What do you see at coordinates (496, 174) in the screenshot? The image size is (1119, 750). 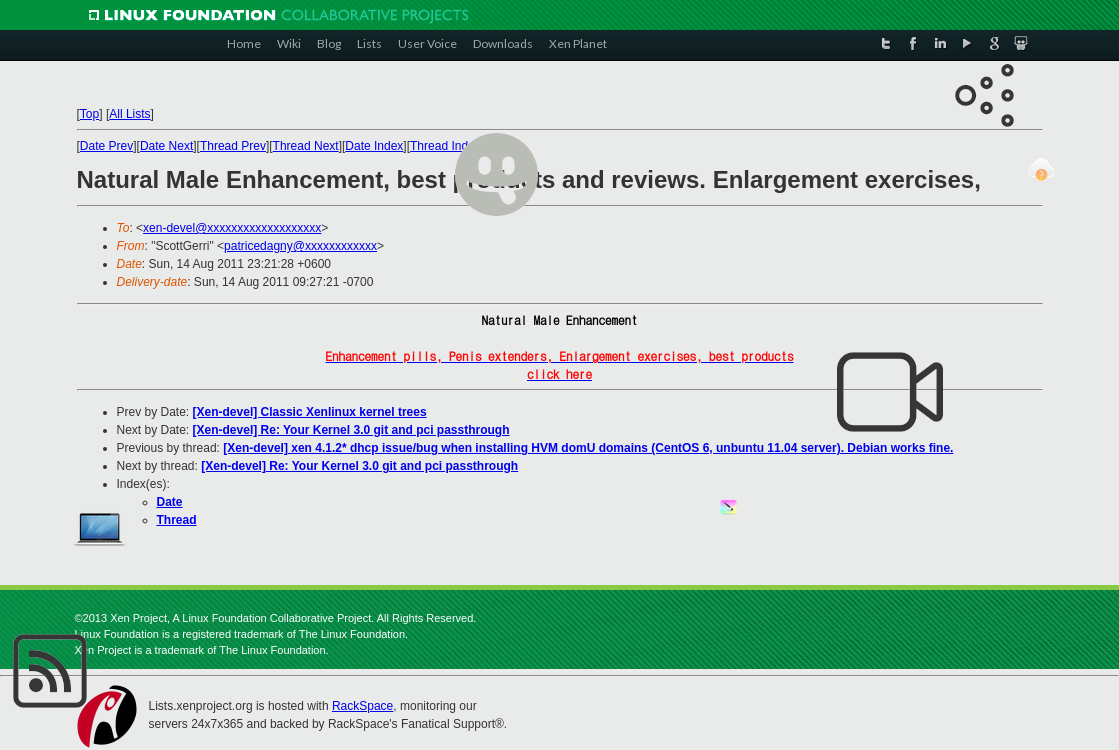 I see `emoji reaction showing playful or teasing mood` at bounding box center [496, 174].